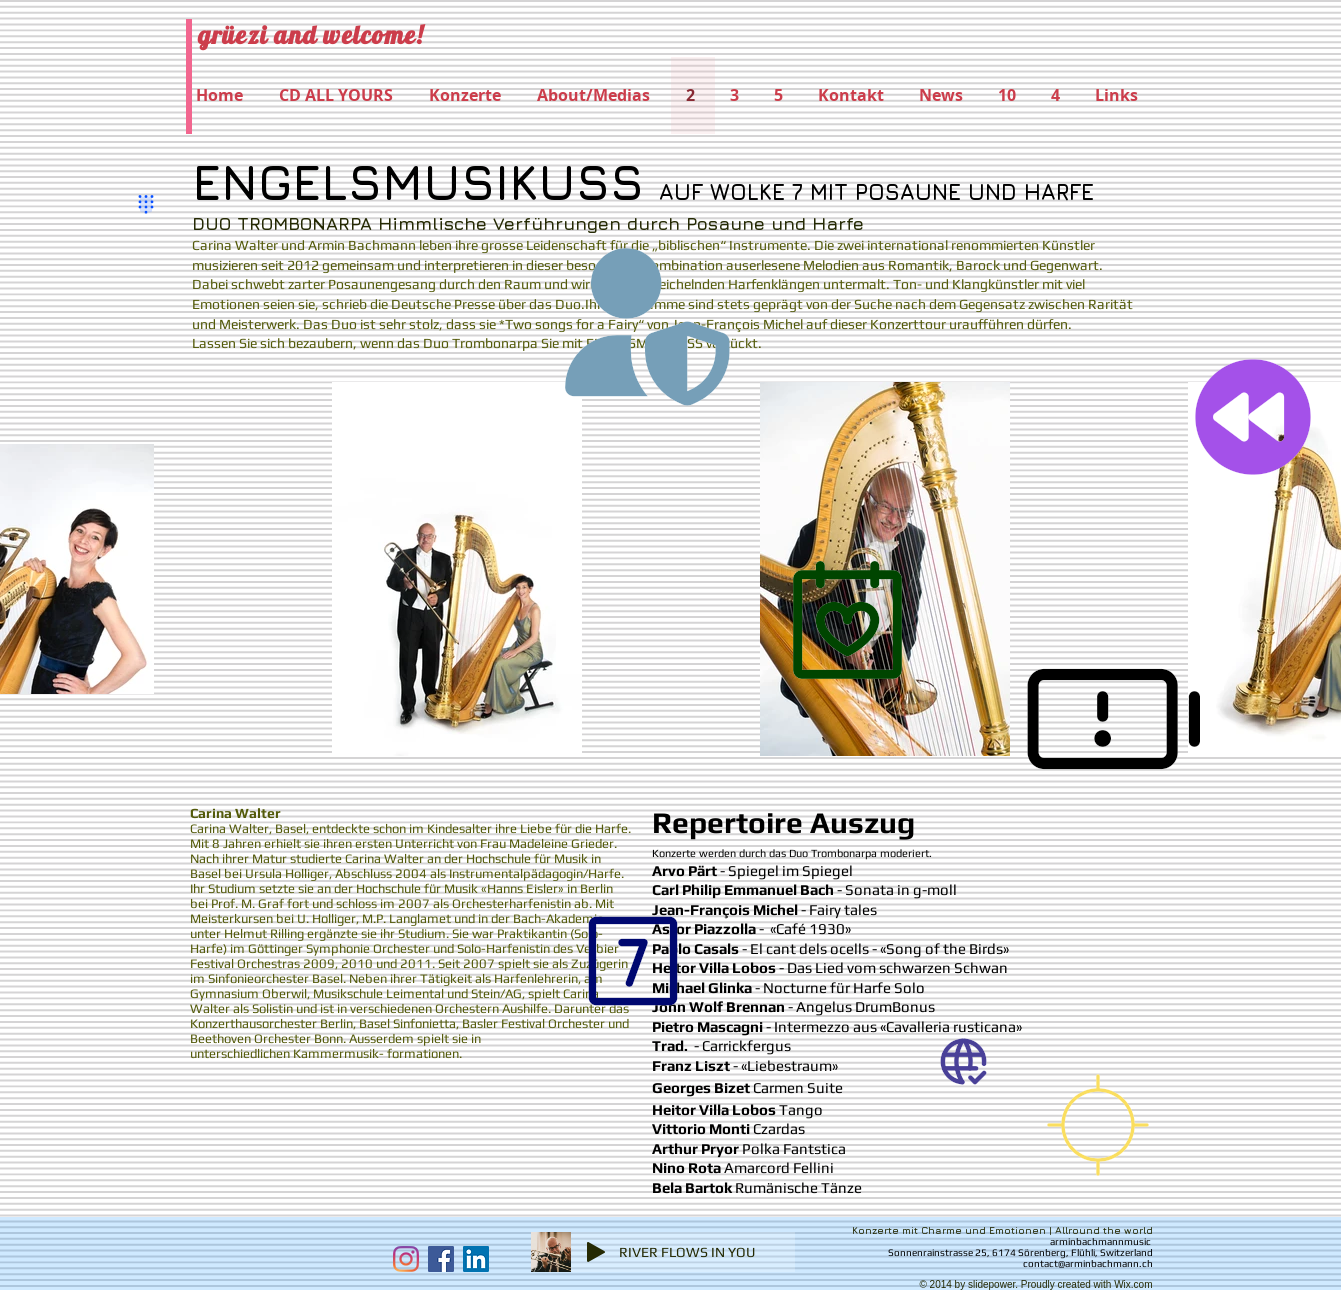  What do you see at coordinates (633, 961) in the screenshot?
I see `select or input the number seven` at bounding box center [633, 961].